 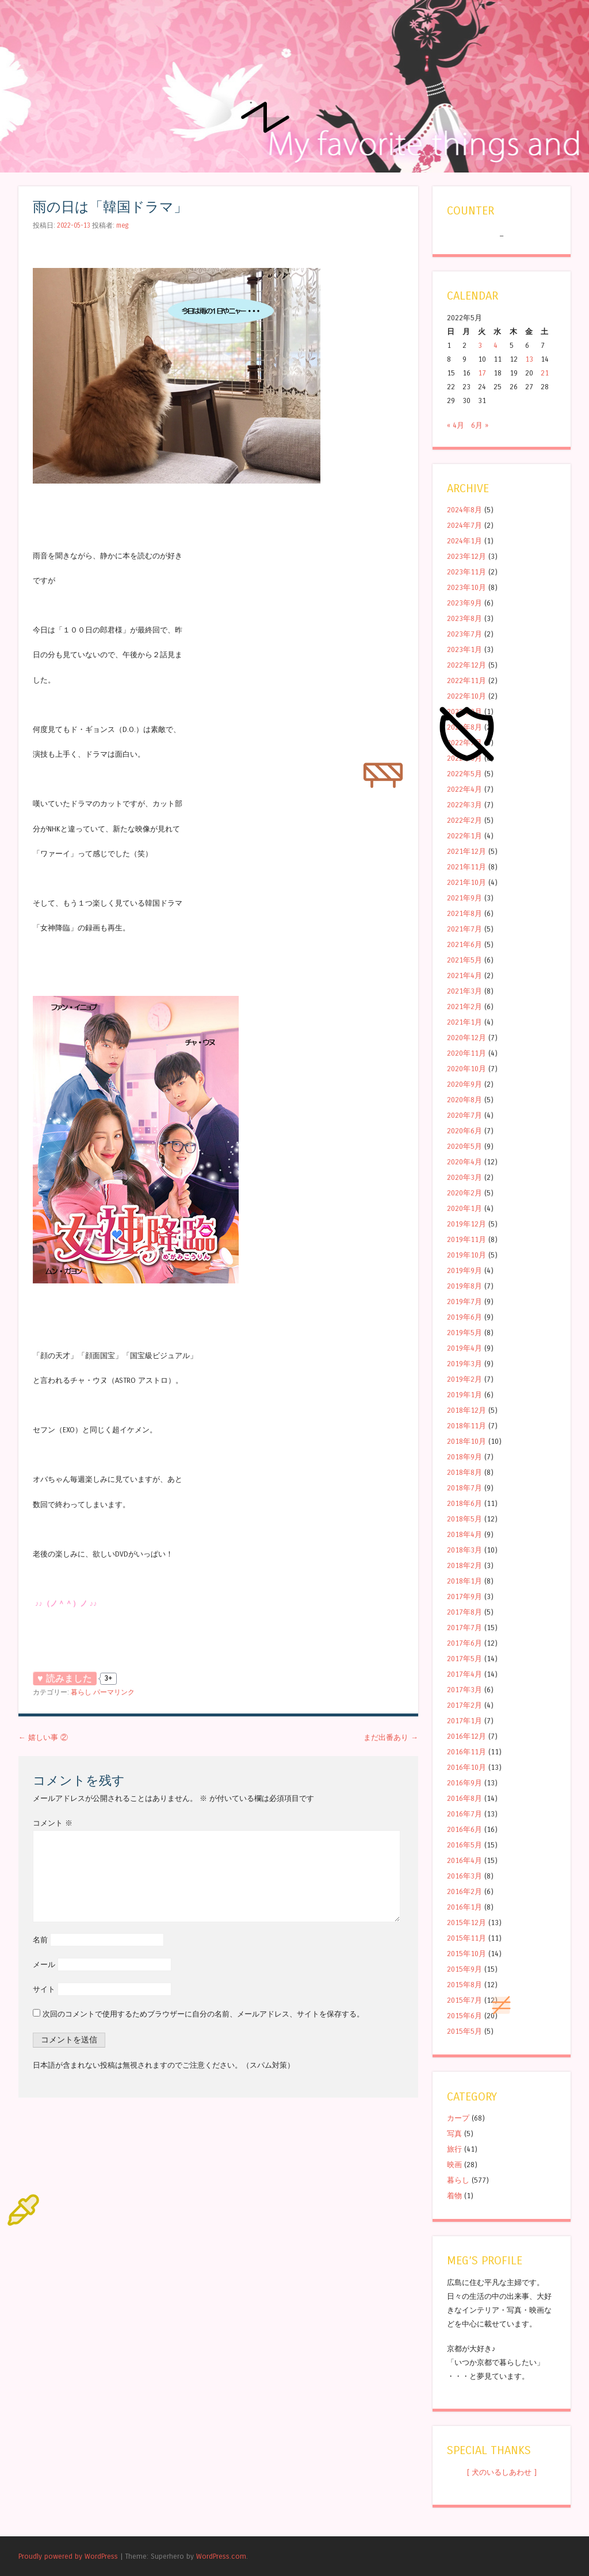 What do you see at coordinates (265, 117) in the screenshot?
I see `adjust sawtooth waveform settings` at bounding box center [265, 117].